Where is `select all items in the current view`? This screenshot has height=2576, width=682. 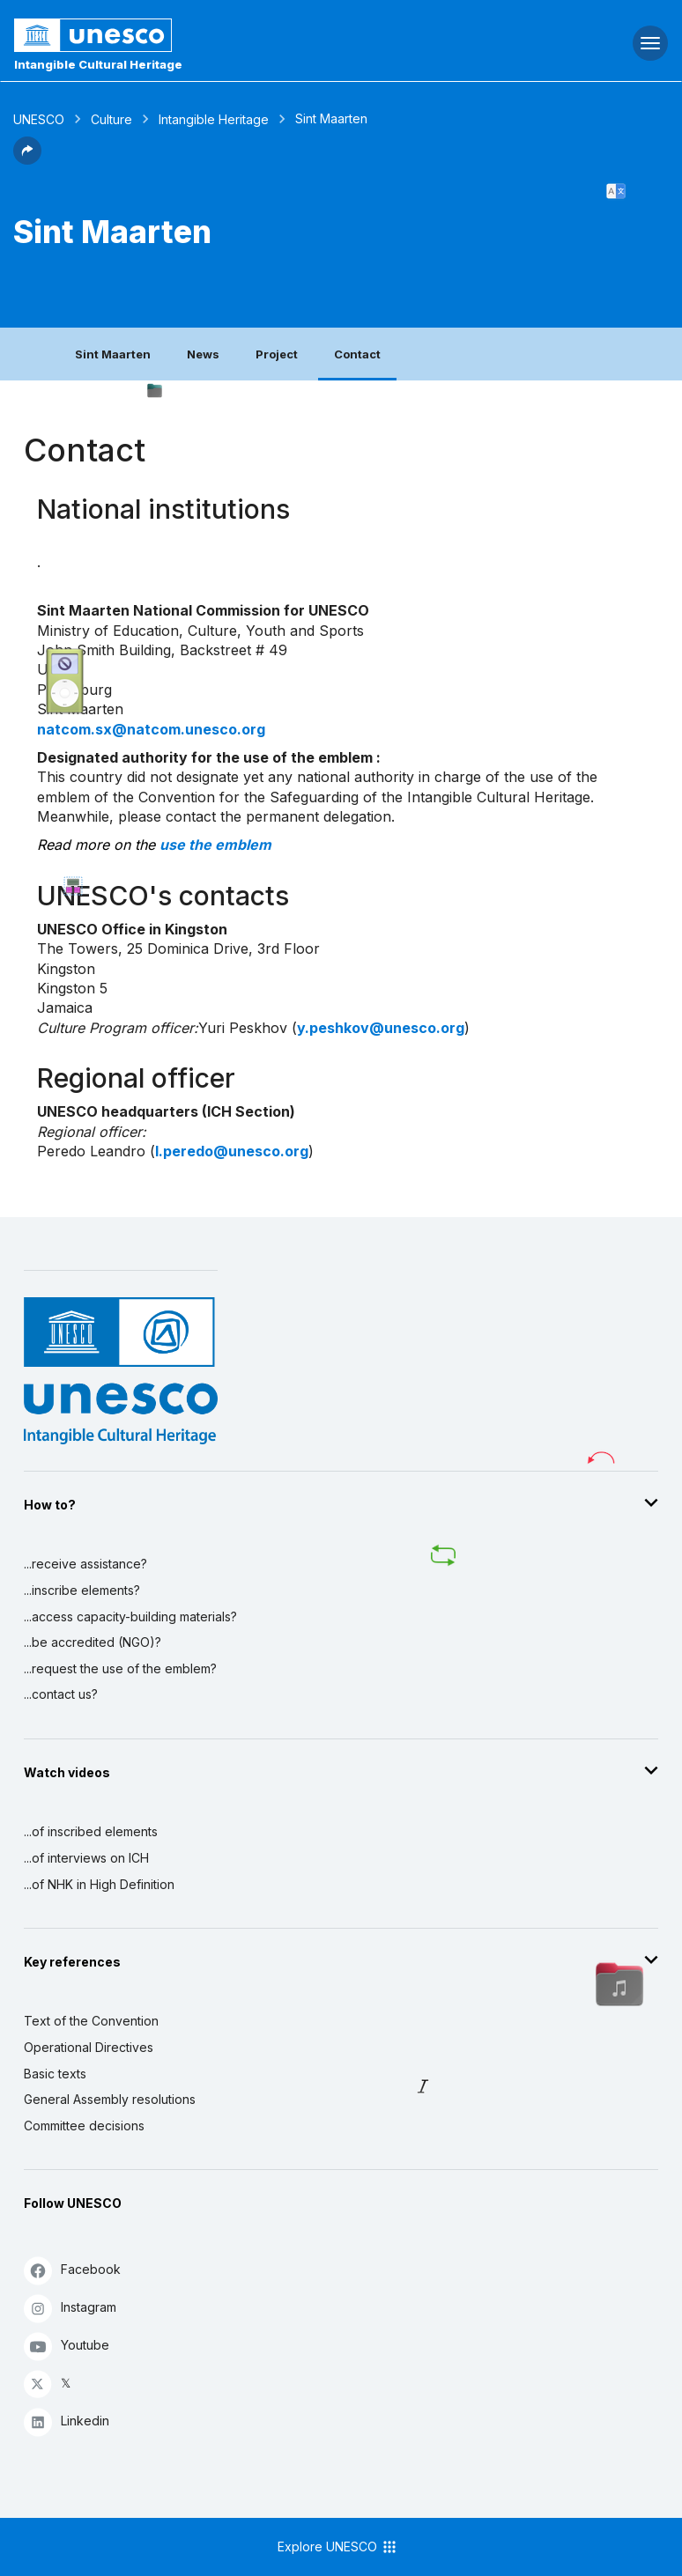 select all items in the current view is located at coordinates (73, 886).